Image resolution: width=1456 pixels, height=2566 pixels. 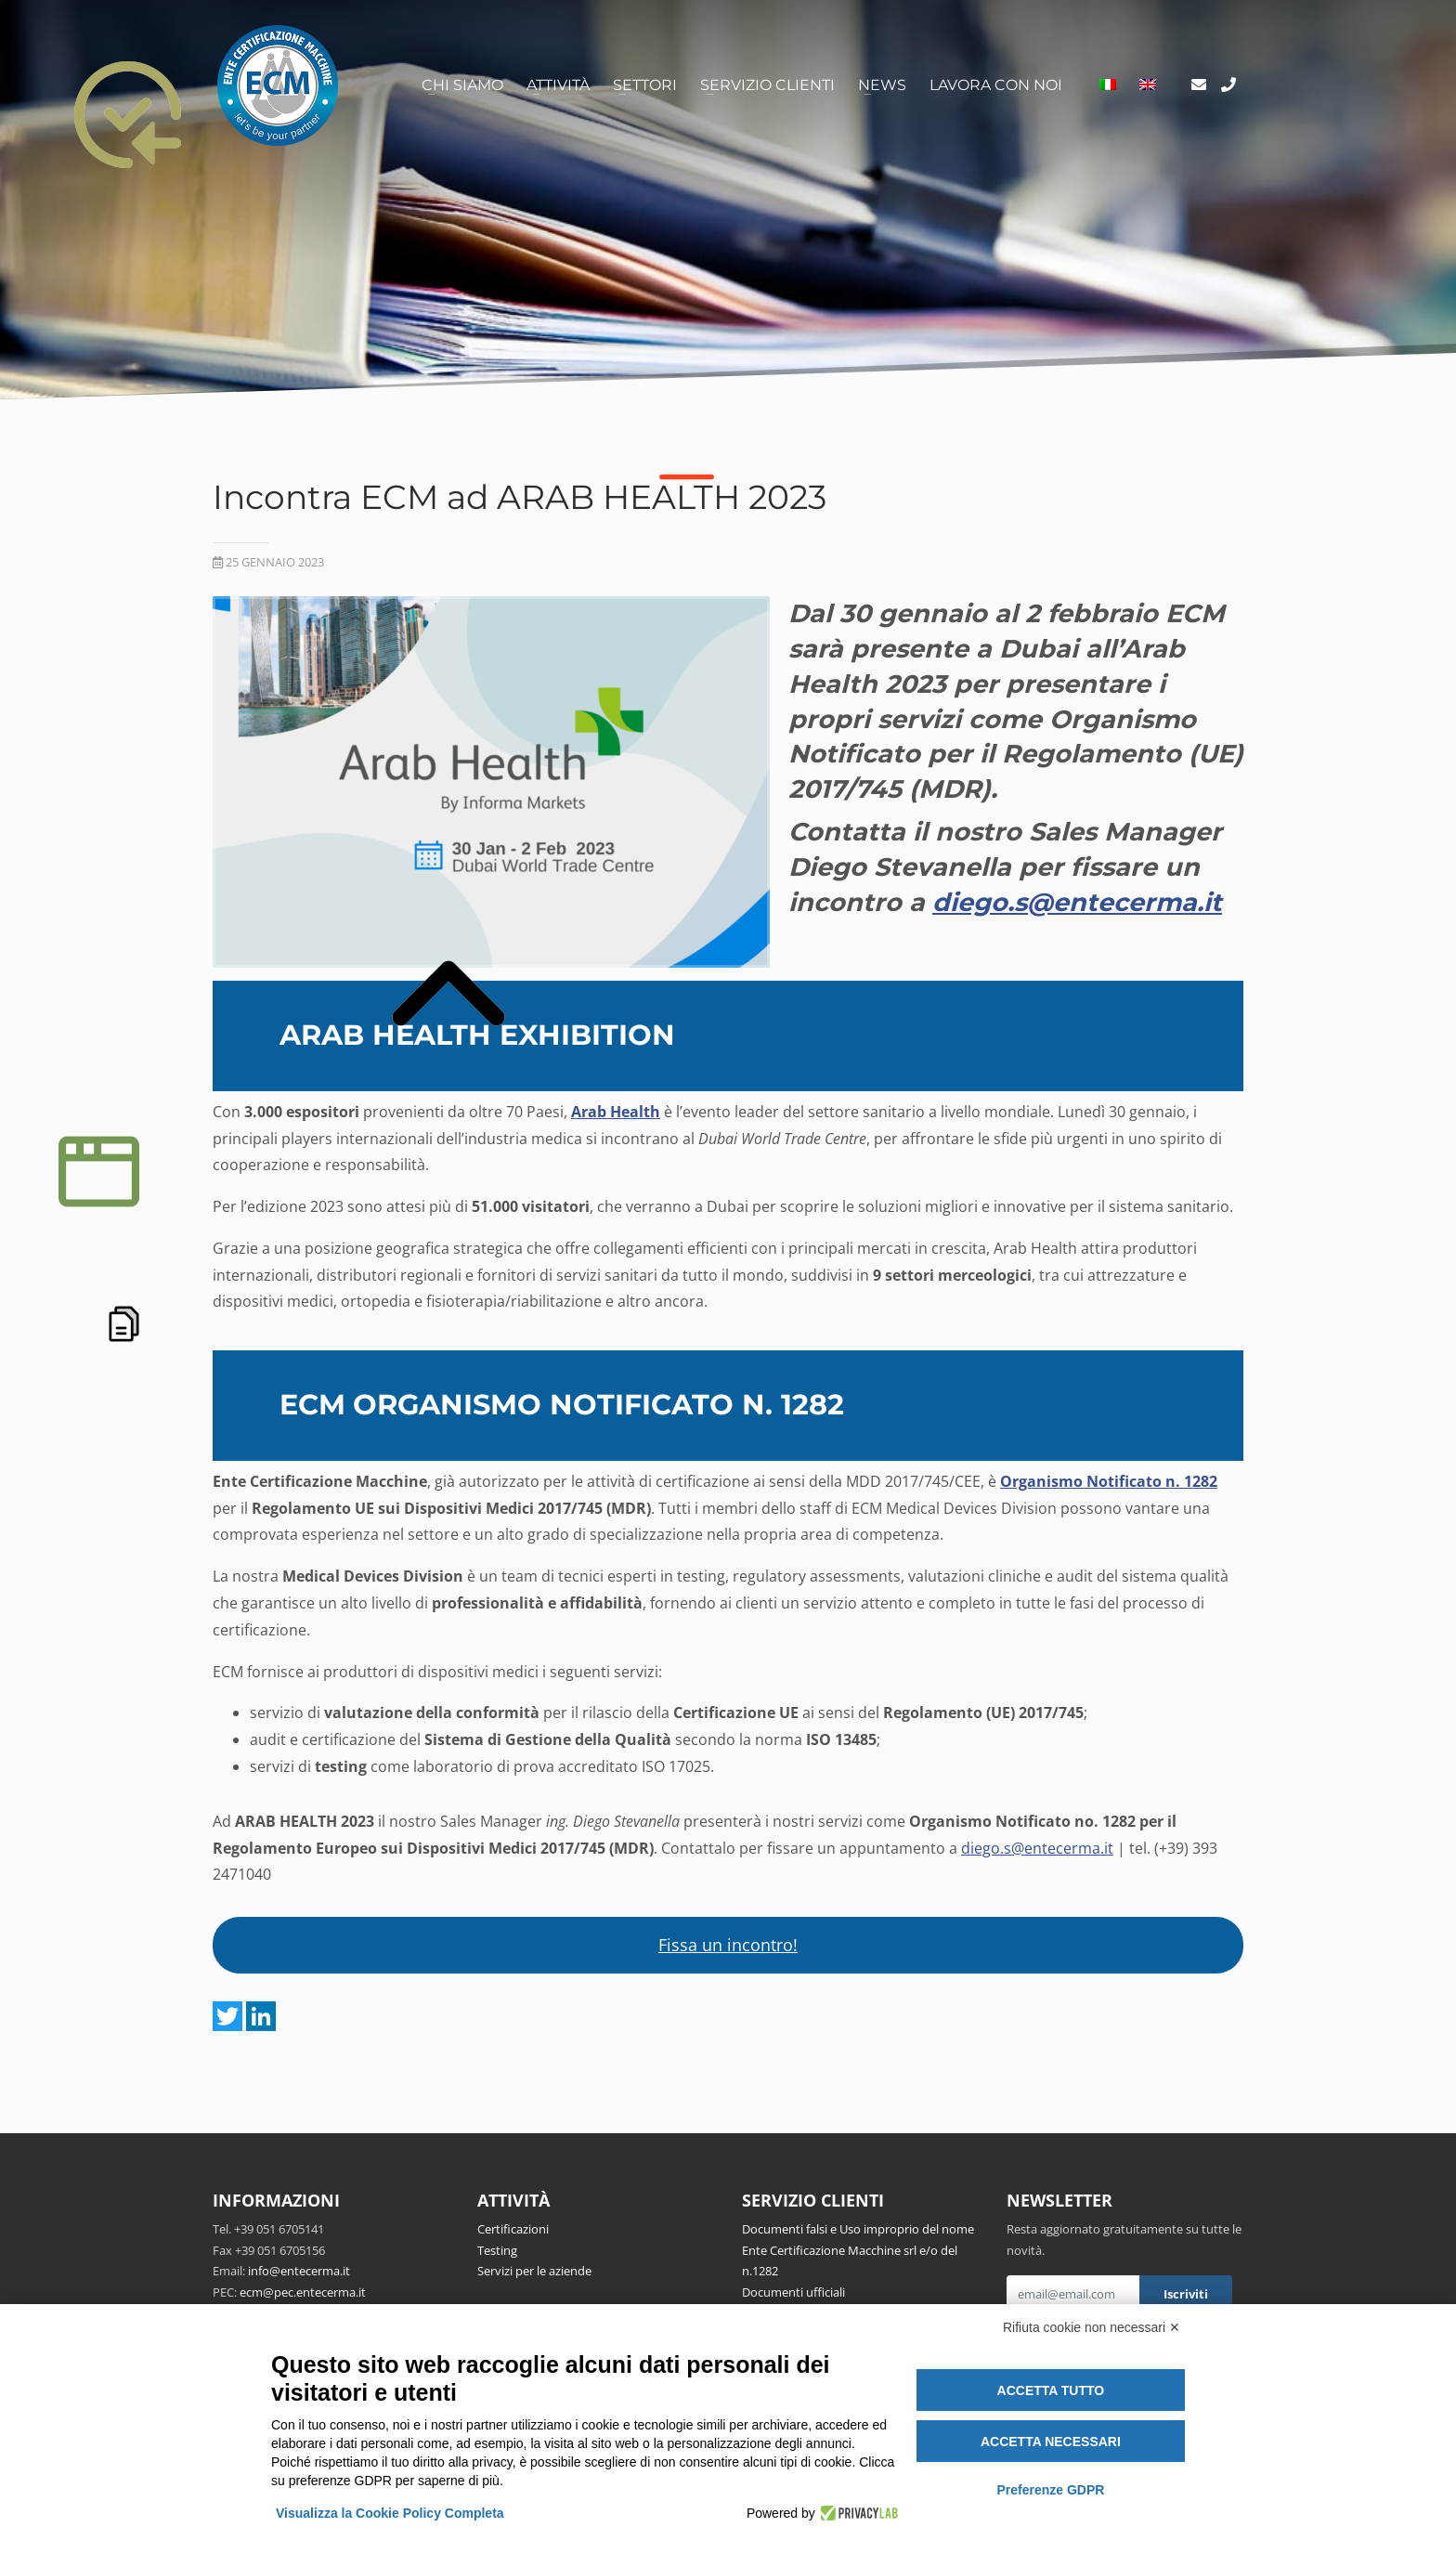 I want to click on view all files or documents, so click(x=124, y=1323).